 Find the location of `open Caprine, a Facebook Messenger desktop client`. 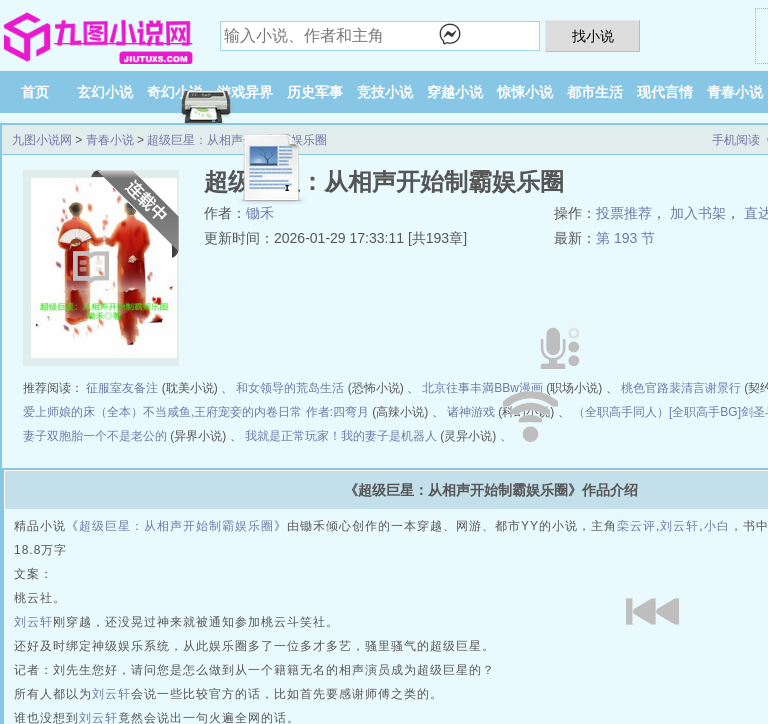

open Caprine, a Facebook Messenger desktop client is located at coordinates (450, 34).